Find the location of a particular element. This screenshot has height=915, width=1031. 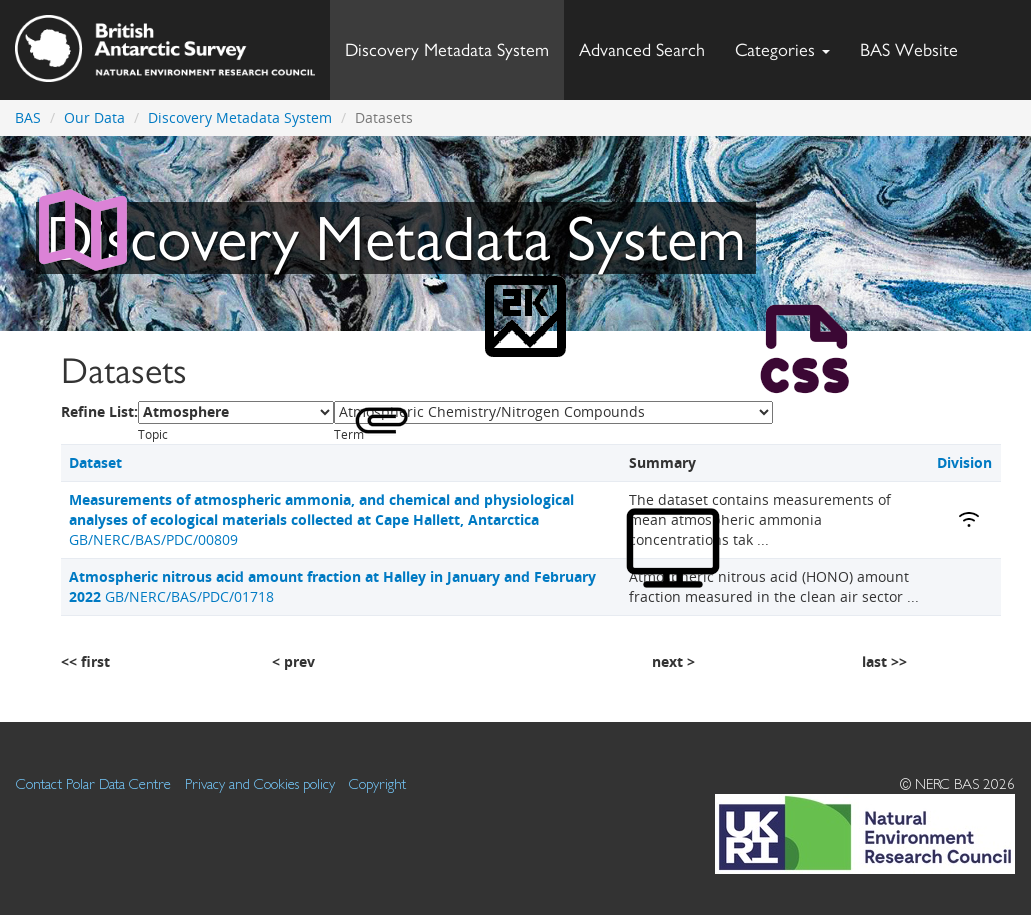

indicates moderate wifi signal strength is located at coordinates (969, 516).